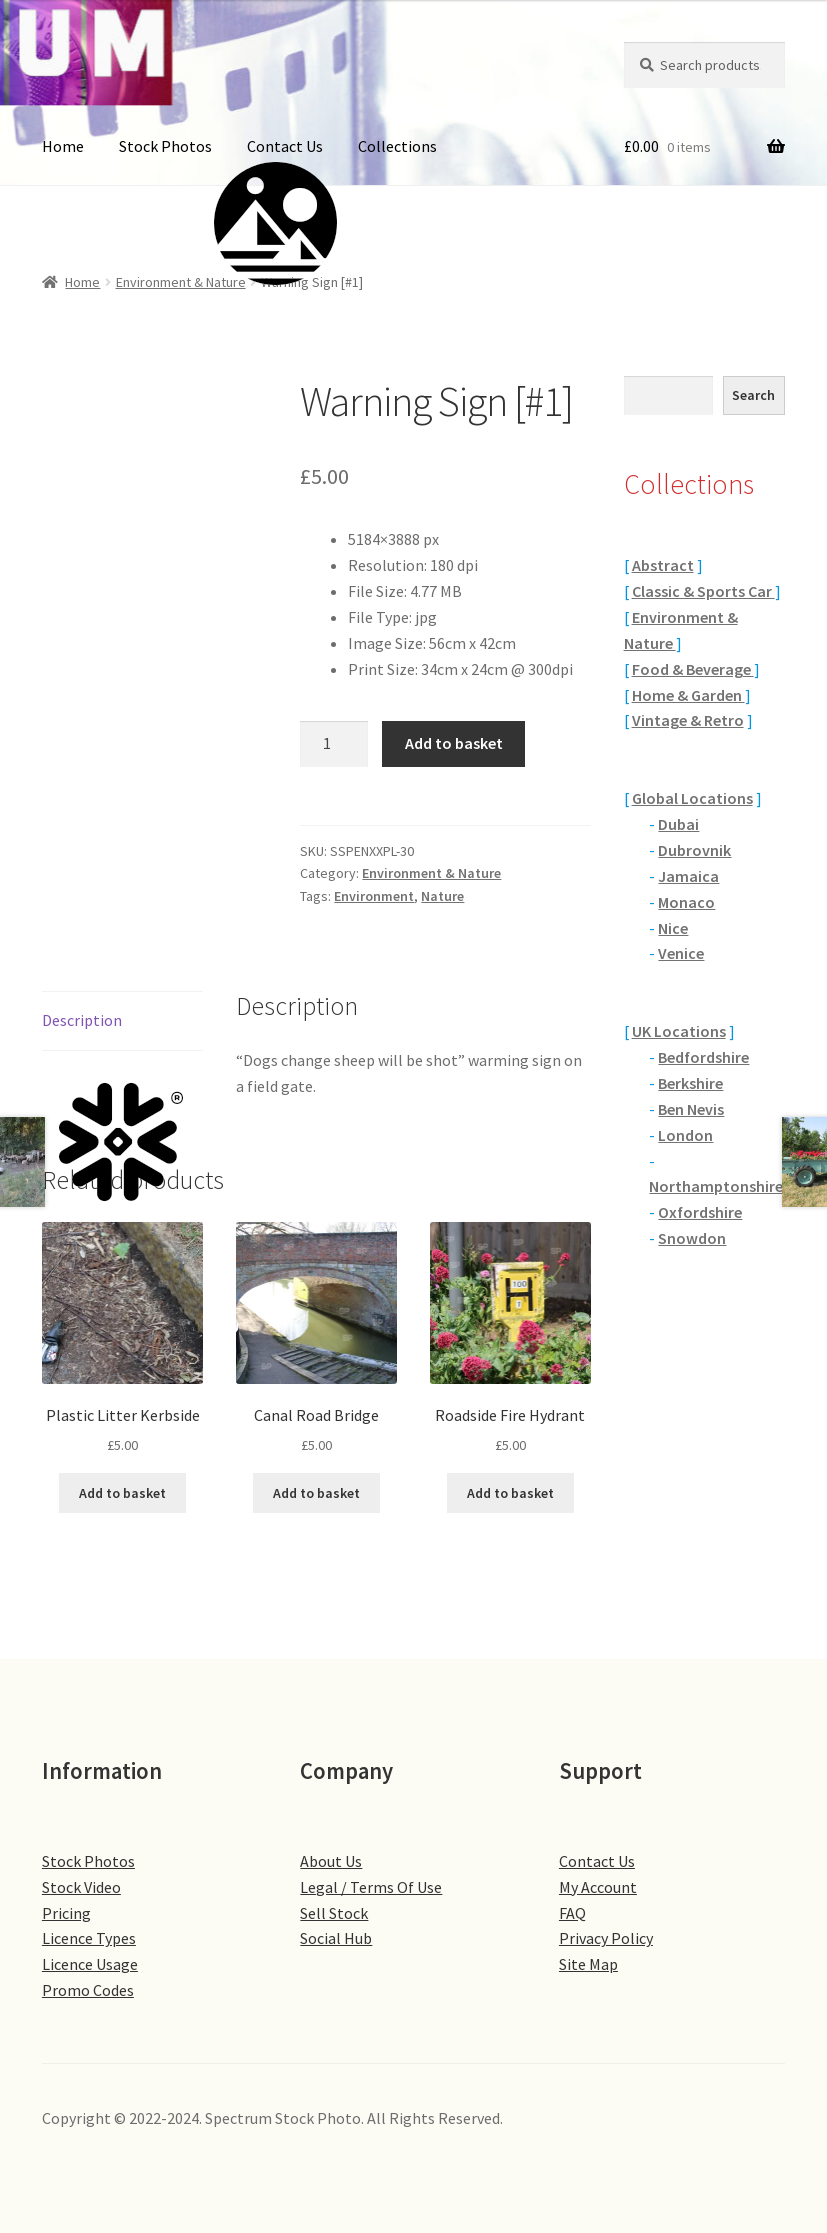  What do you see at coordinates (275, 223) in the screenshot?
I see `open decentraland metaverse platform` at bounding box center [275, 223].